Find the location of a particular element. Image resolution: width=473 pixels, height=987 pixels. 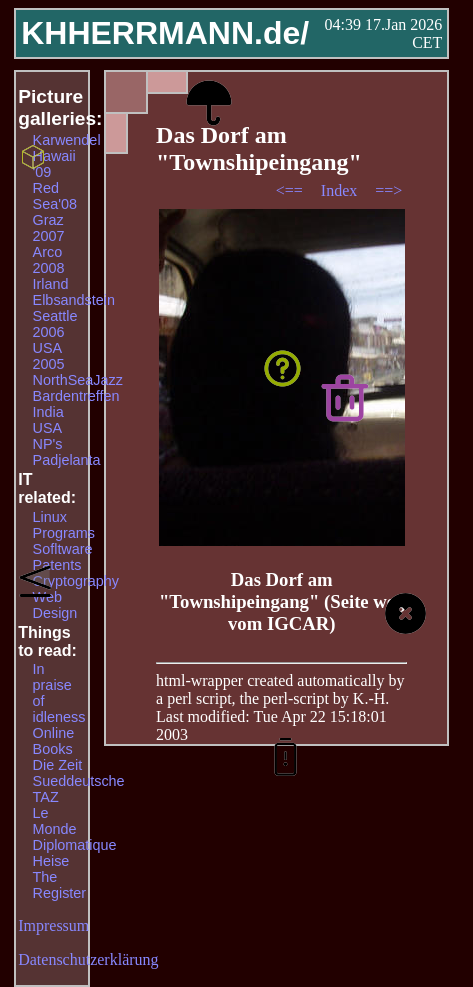

view 3D model or object is located at coordinates (33, 157).